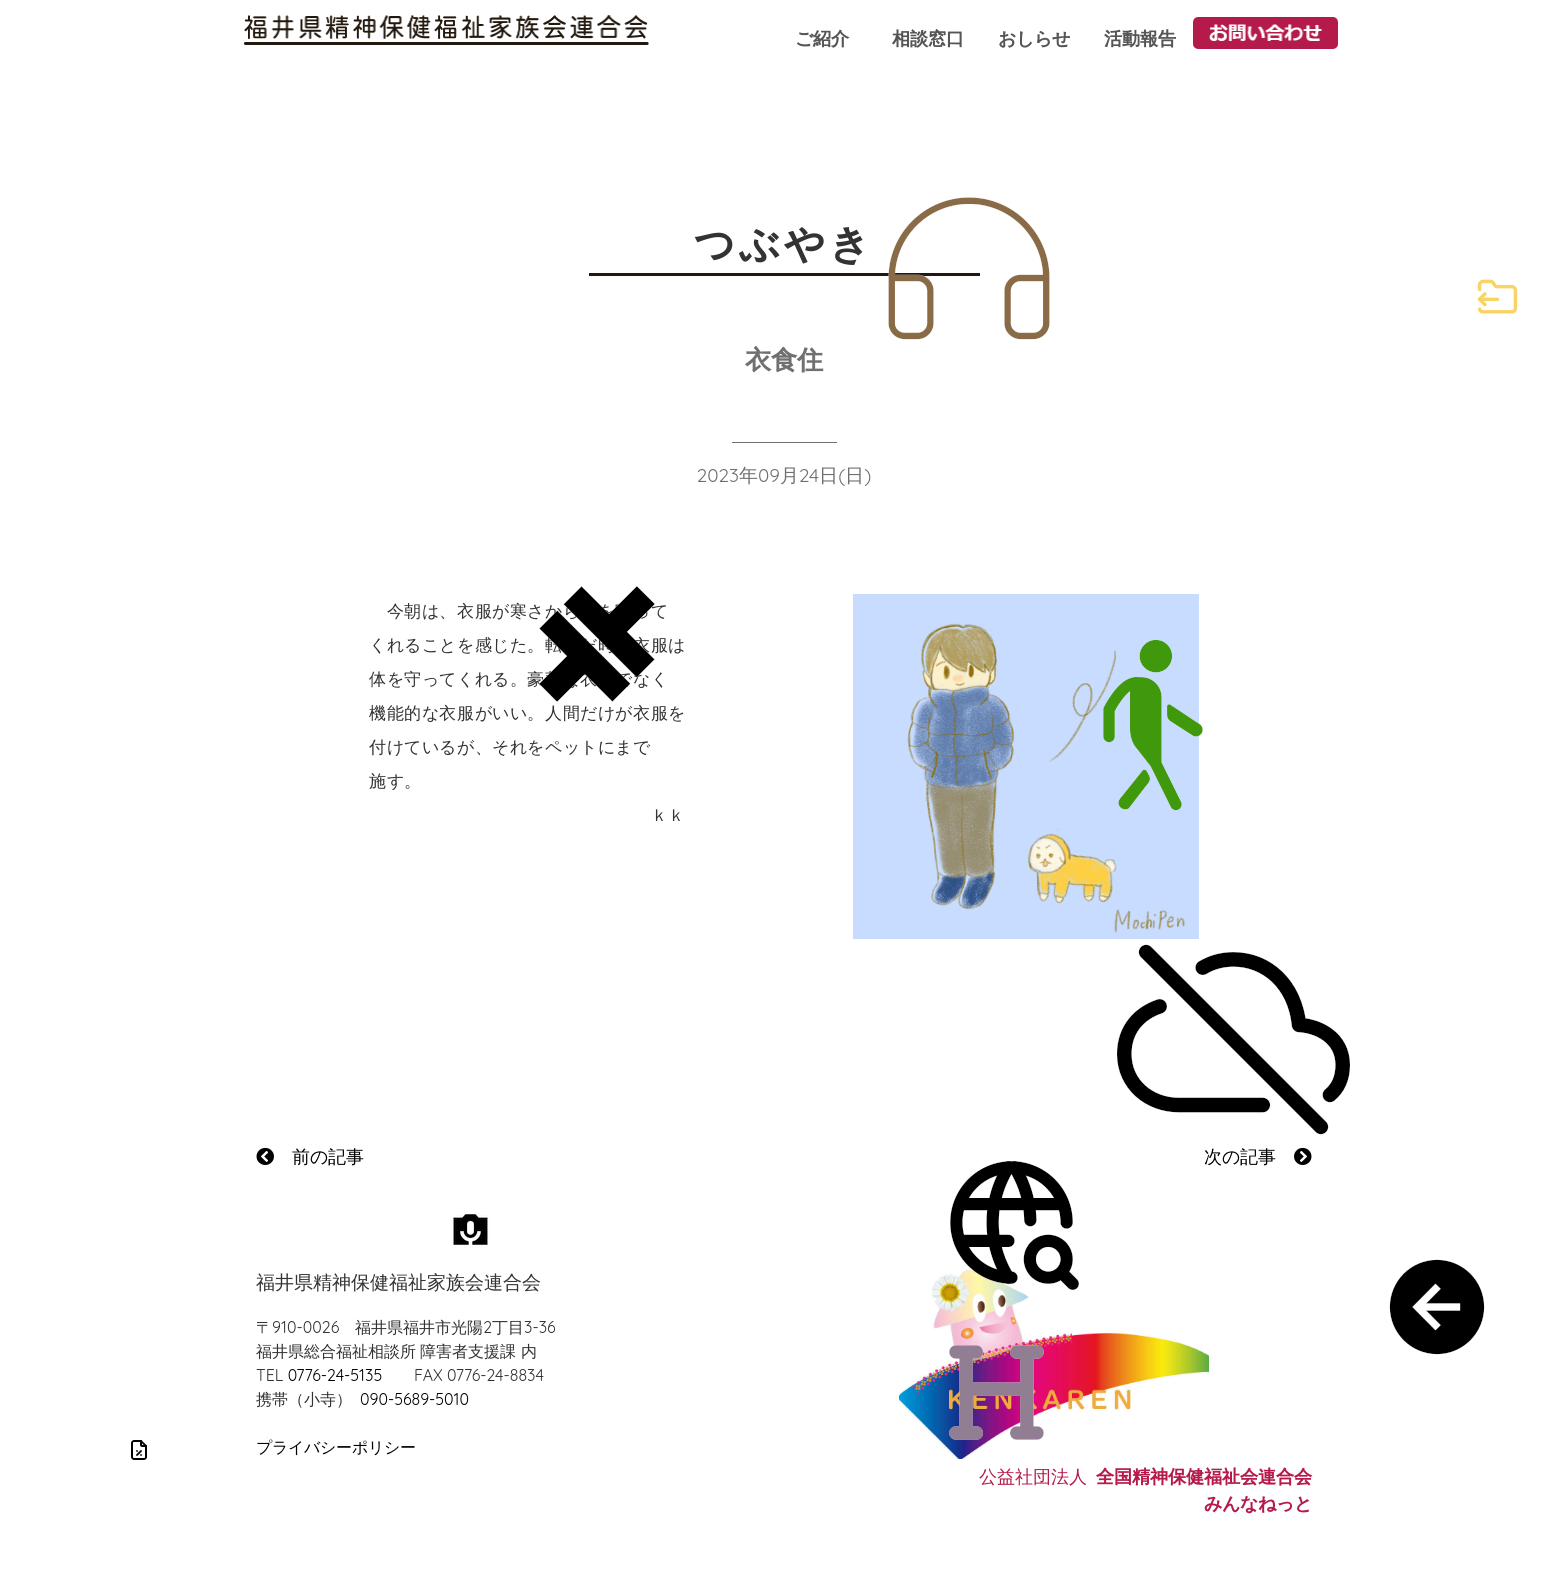 This screenshot has height=1571, width=1568. What do you see at coordinates (1437, 1307) in the screenshot?
I see `go back to the previous screen` at bounding box center [1437, 1307].